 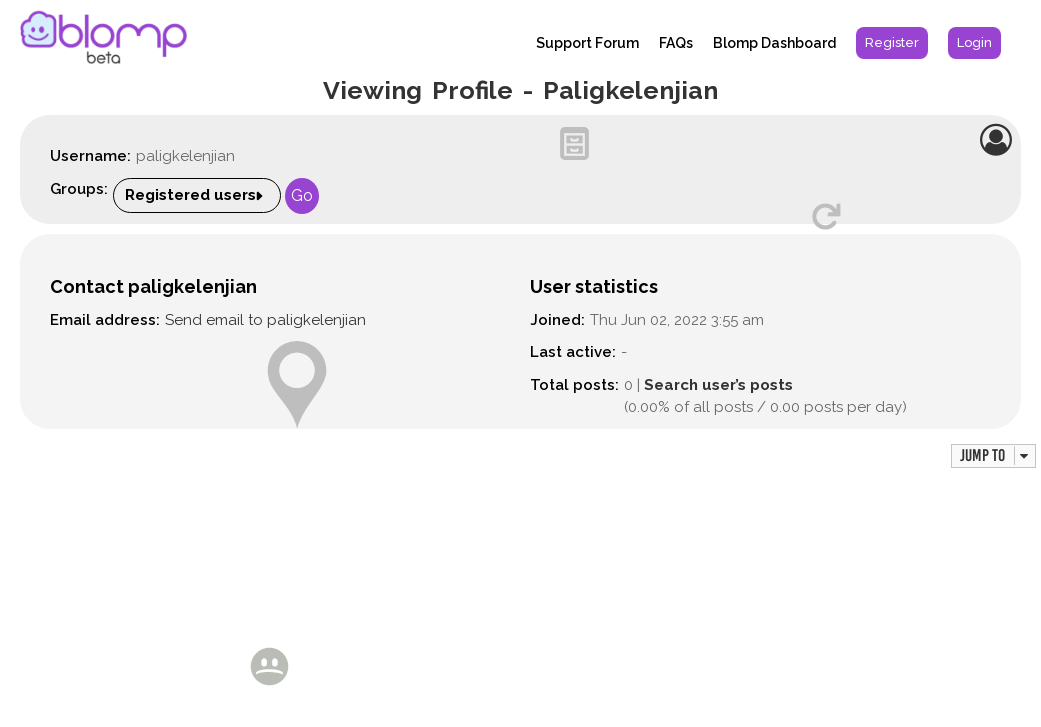 What do you see at coordinates (269, 666) in the screenshot?
I see `indicates an error or unsuccessful action` at bounding box center [269, 666].